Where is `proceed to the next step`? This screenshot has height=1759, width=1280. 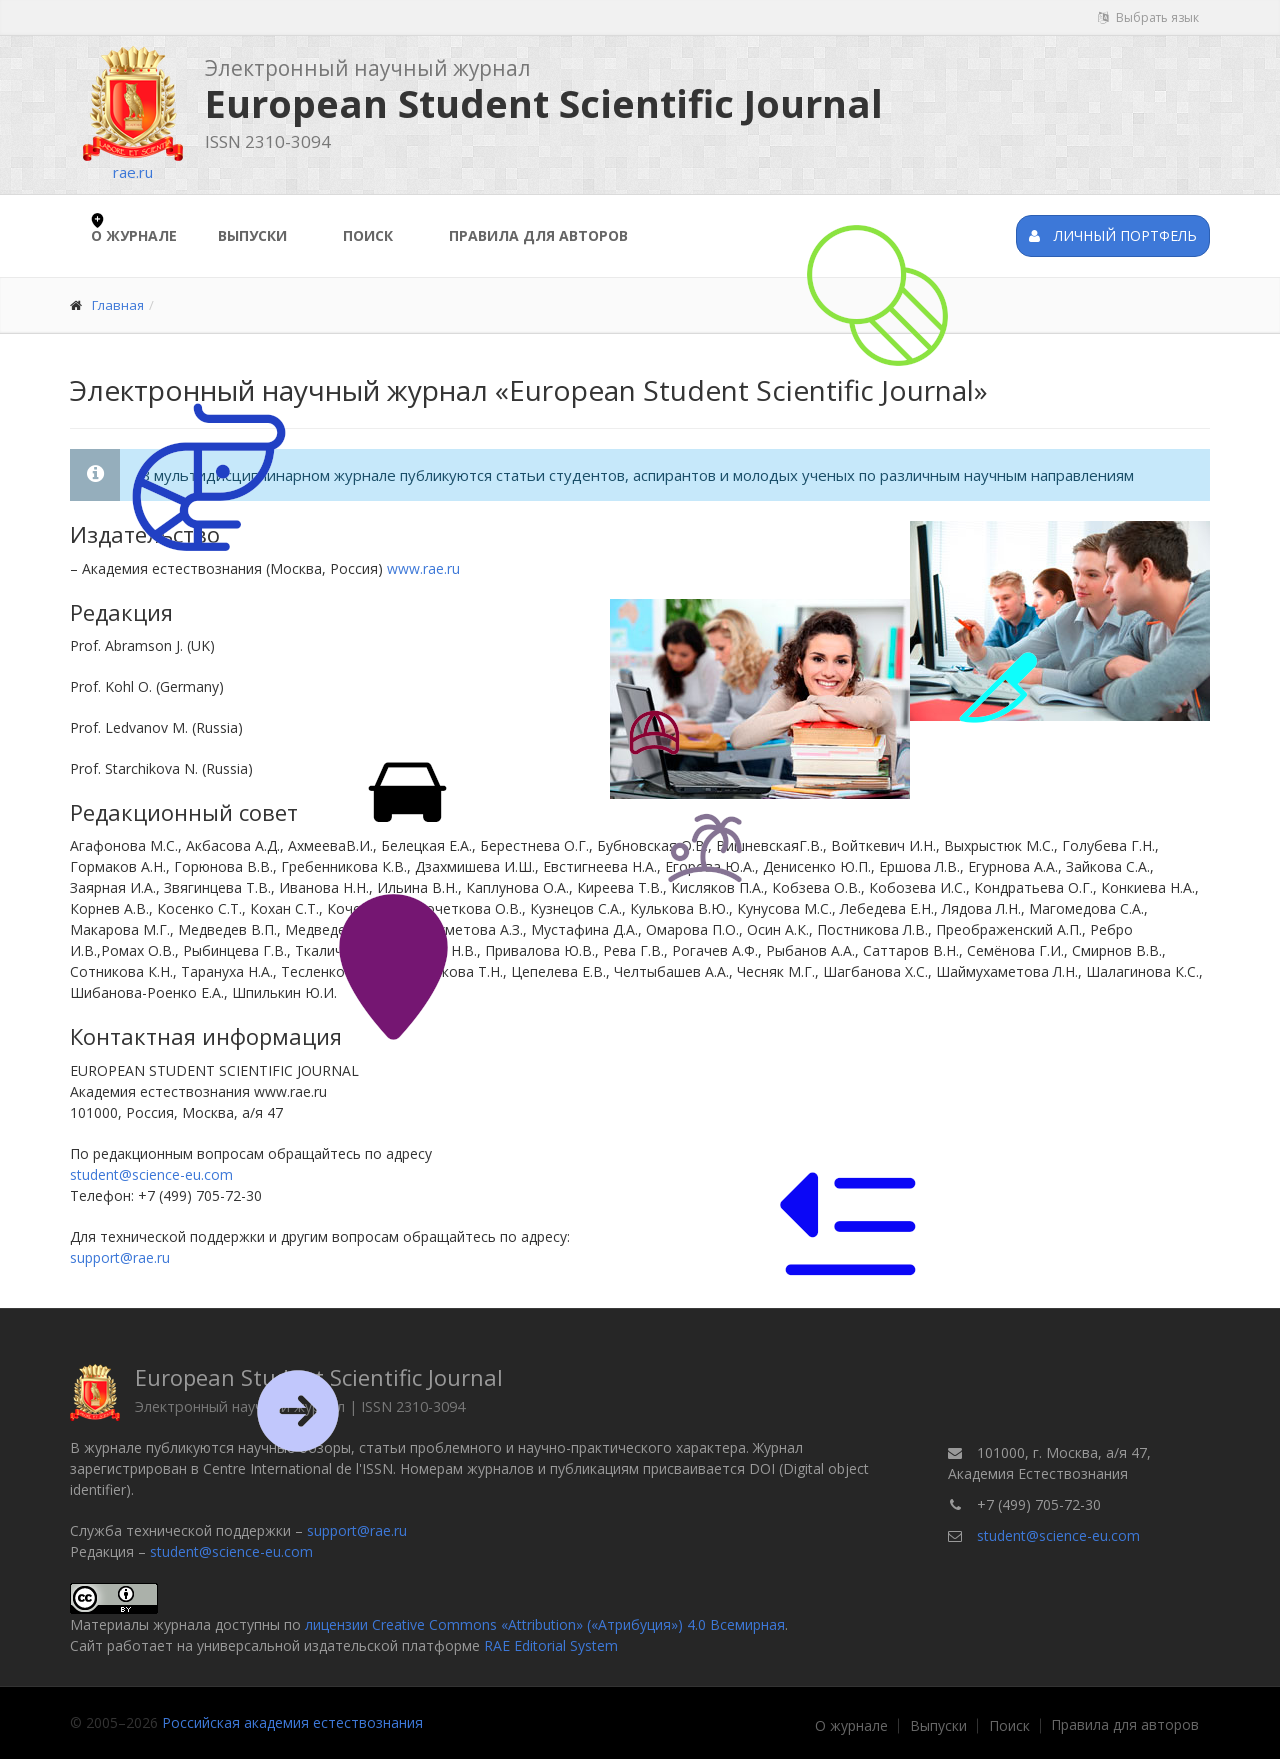
proceed to the next step is located at coordinates (298, 1411).